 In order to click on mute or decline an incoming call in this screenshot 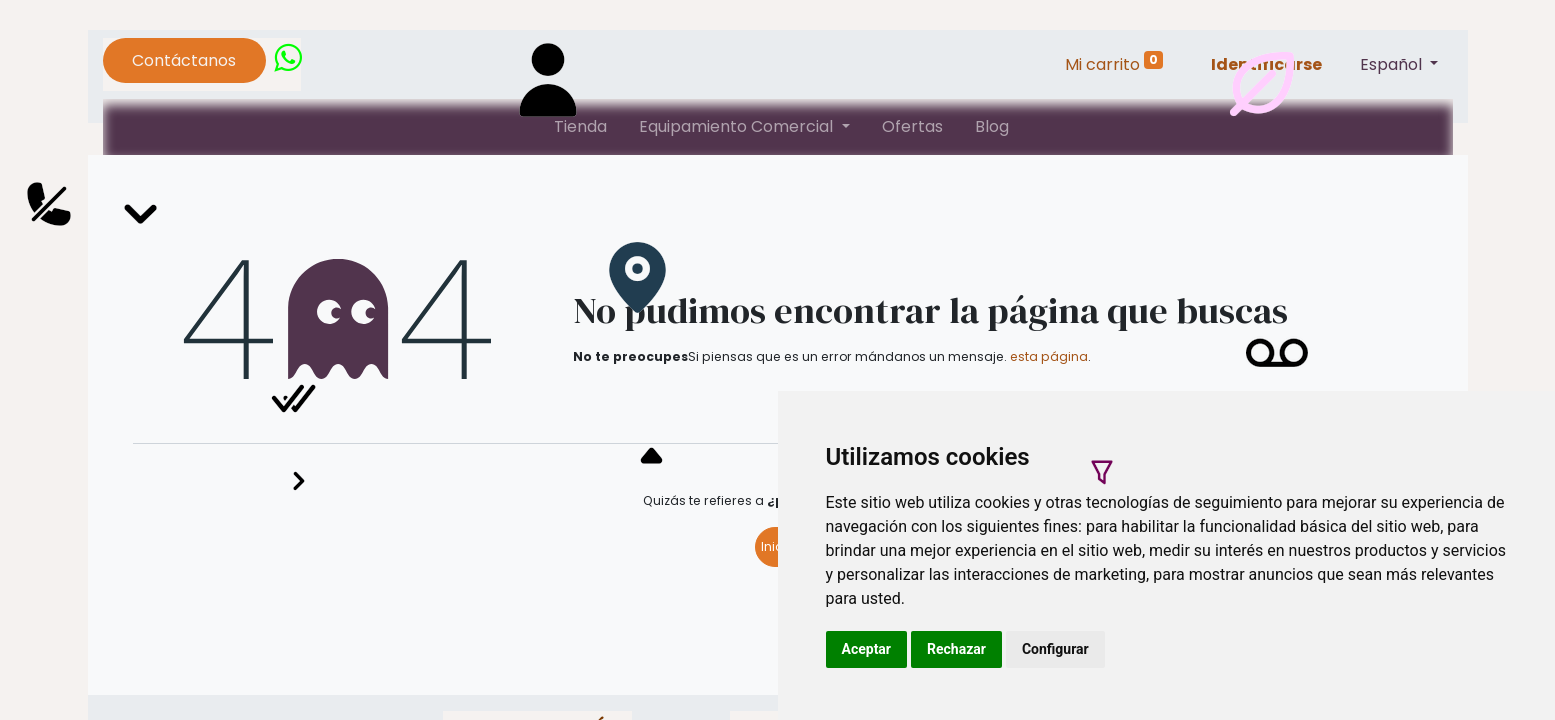, I will do `click(49, 204)`.